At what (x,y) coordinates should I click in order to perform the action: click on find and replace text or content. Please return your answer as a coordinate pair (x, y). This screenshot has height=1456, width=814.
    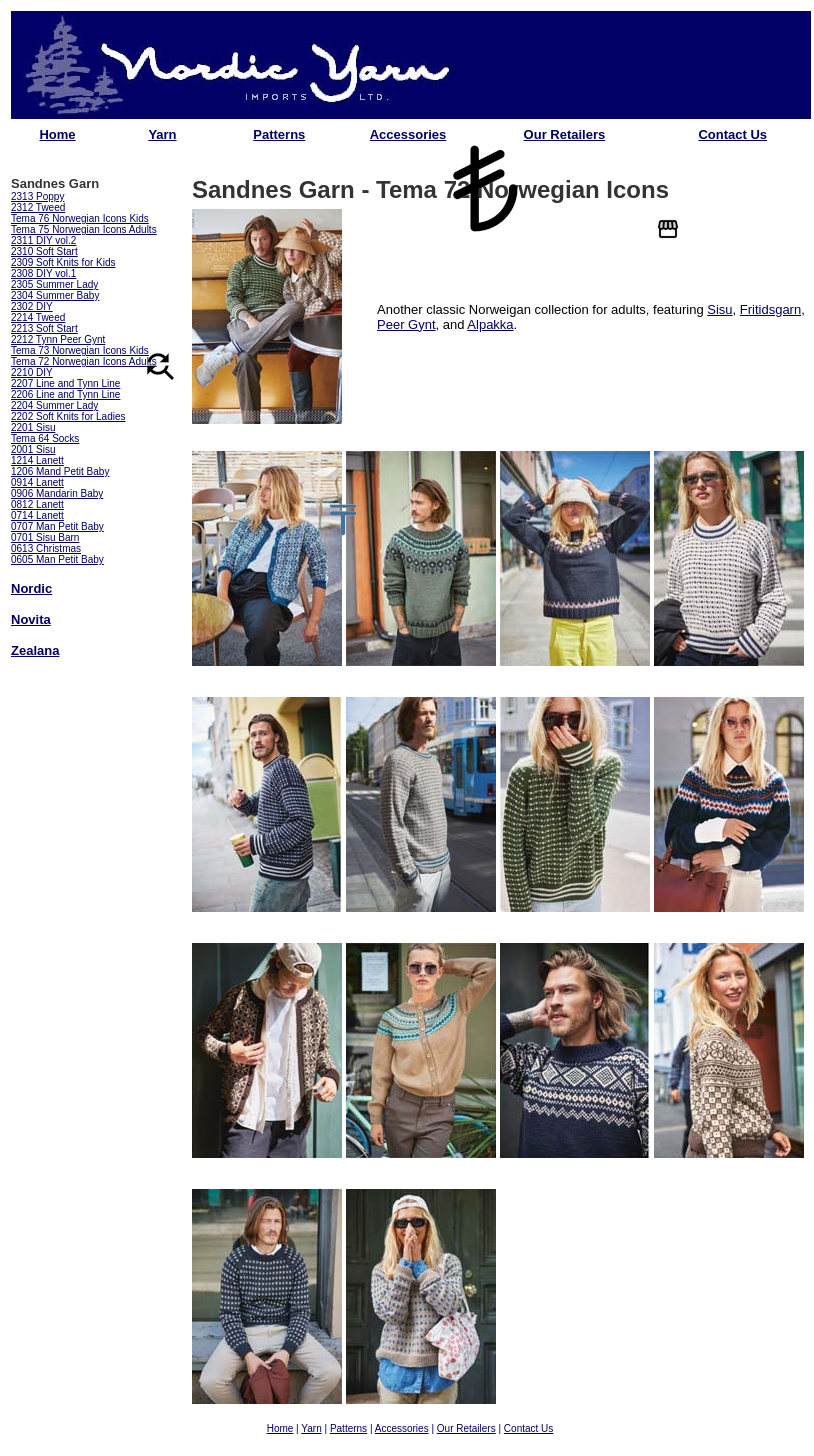
    Looking at the image, I should click on (159, 365).